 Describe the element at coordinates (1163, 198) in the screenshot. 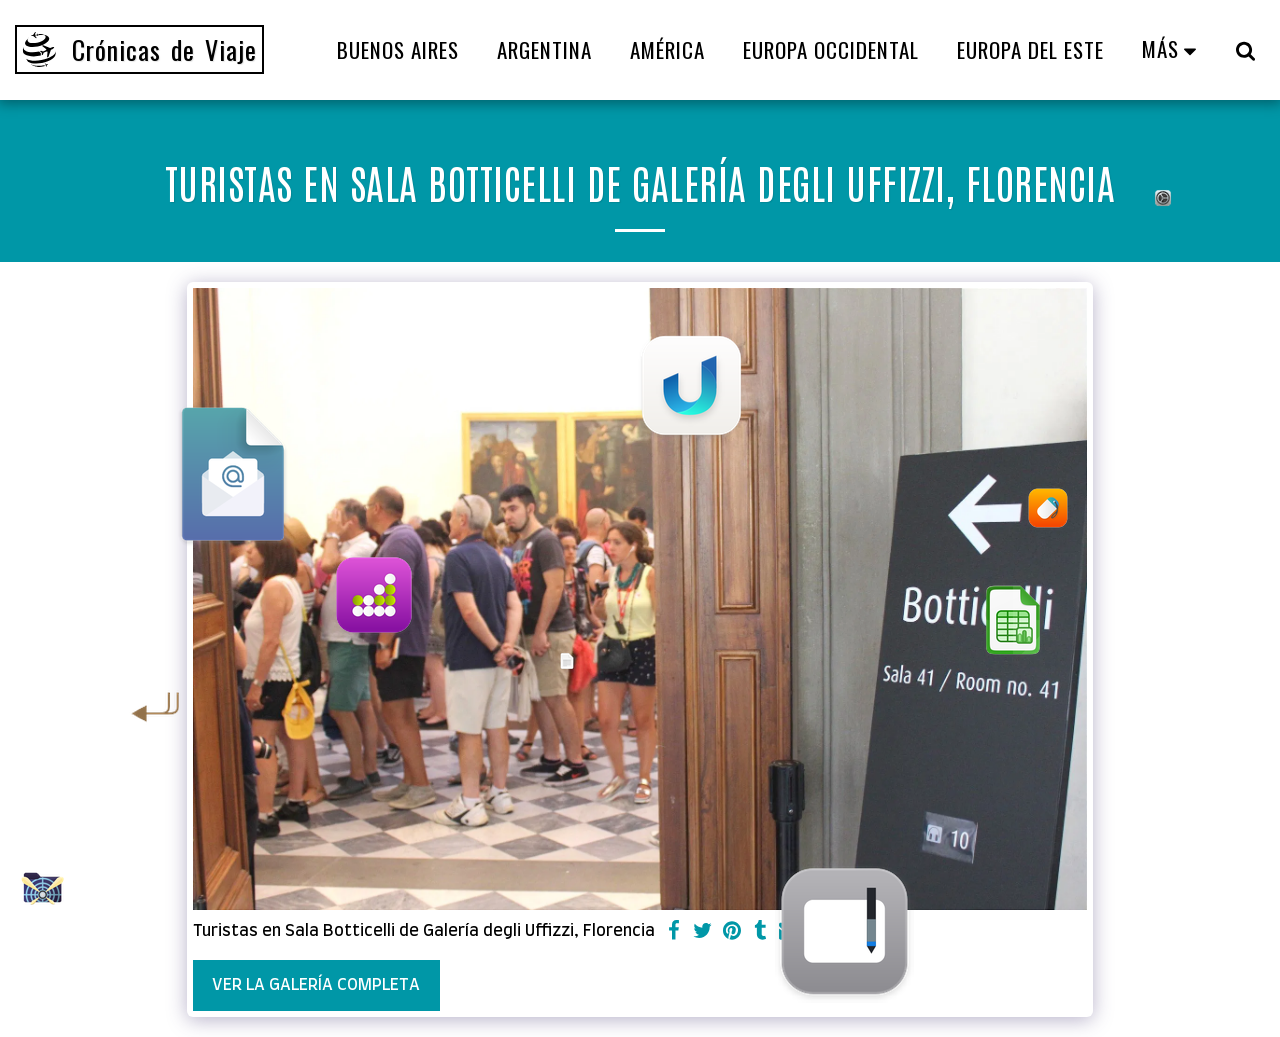

I see `open system preferences or settings` at that location.